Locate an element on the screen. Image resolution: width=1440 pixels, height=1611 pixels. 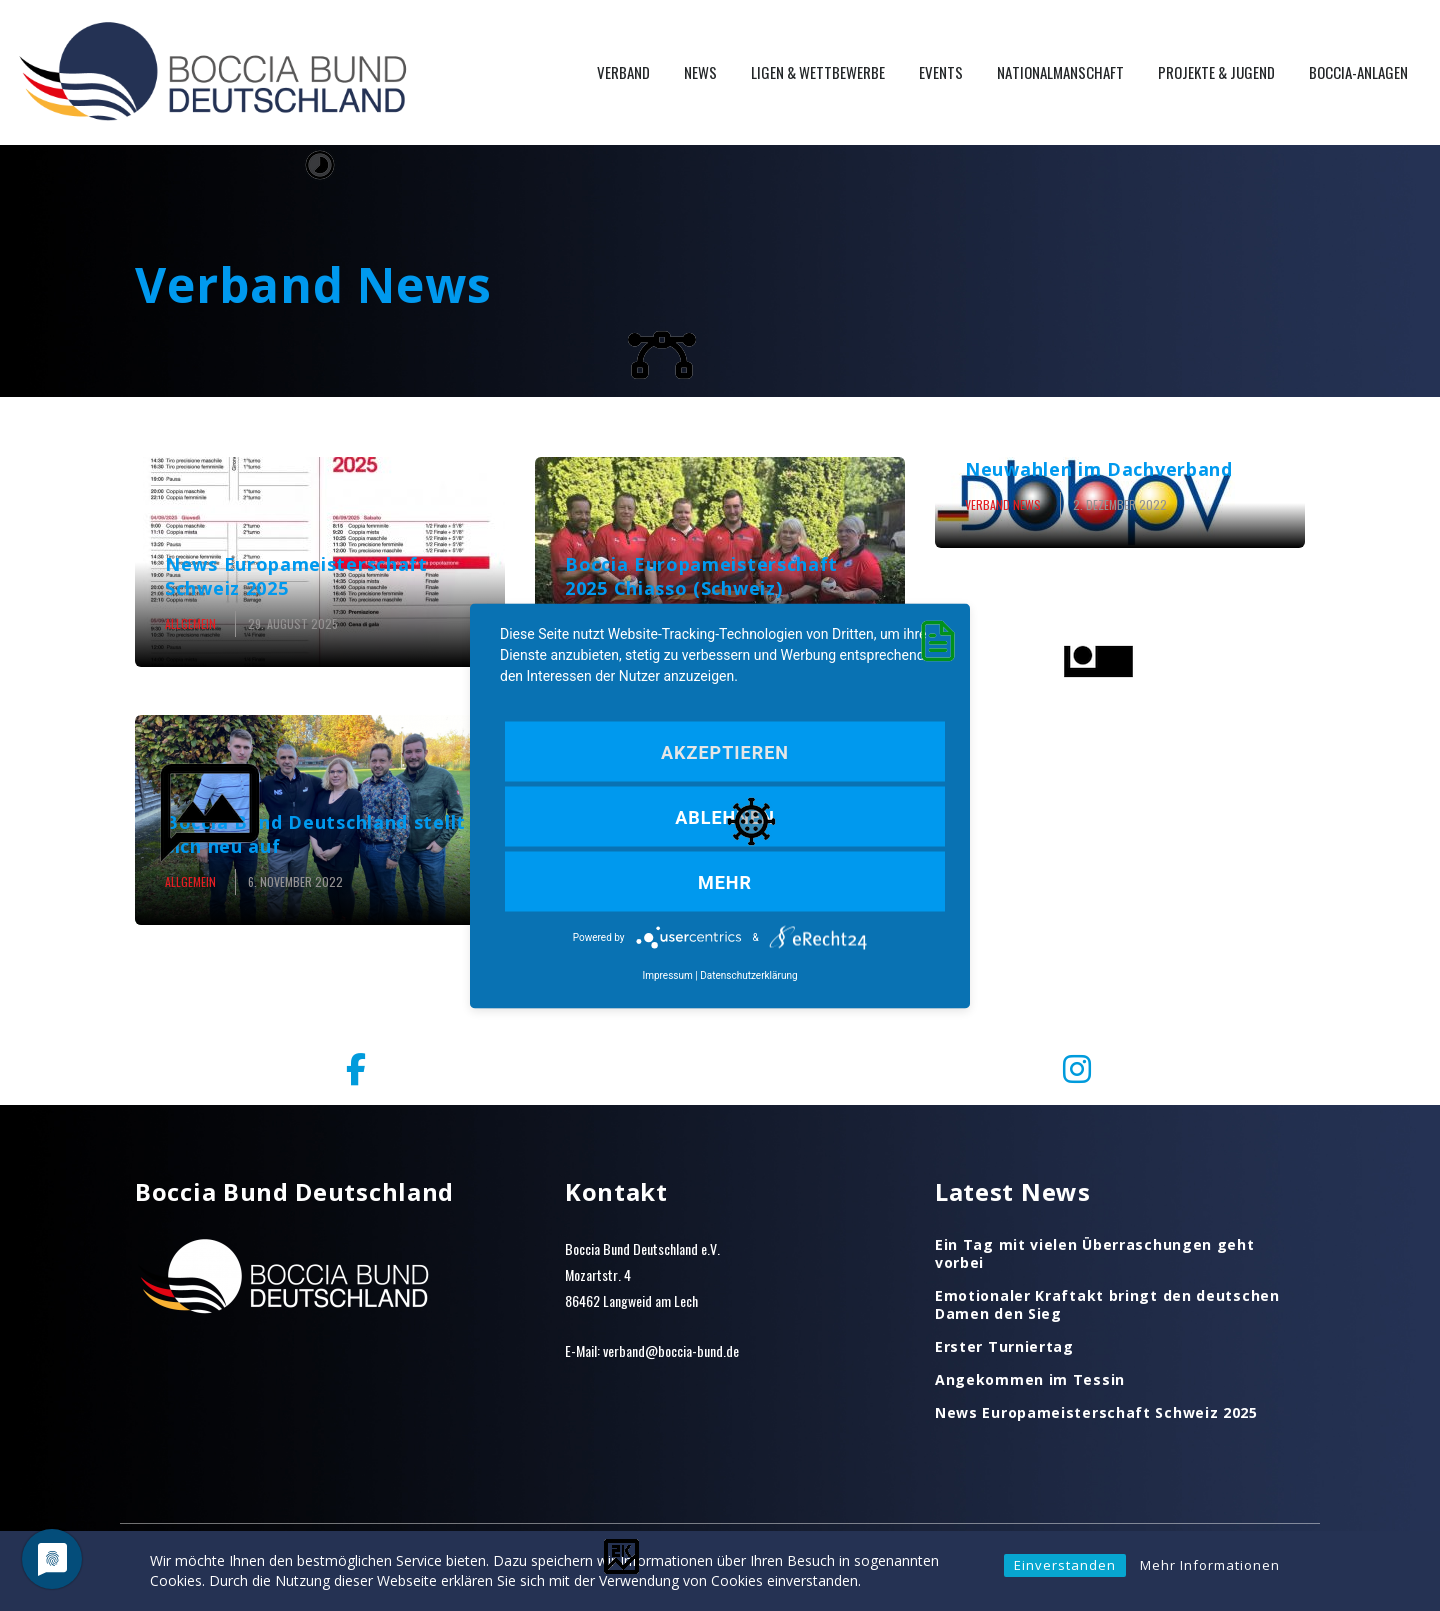
send or receive a picture message is located at coordinates (210, 813).